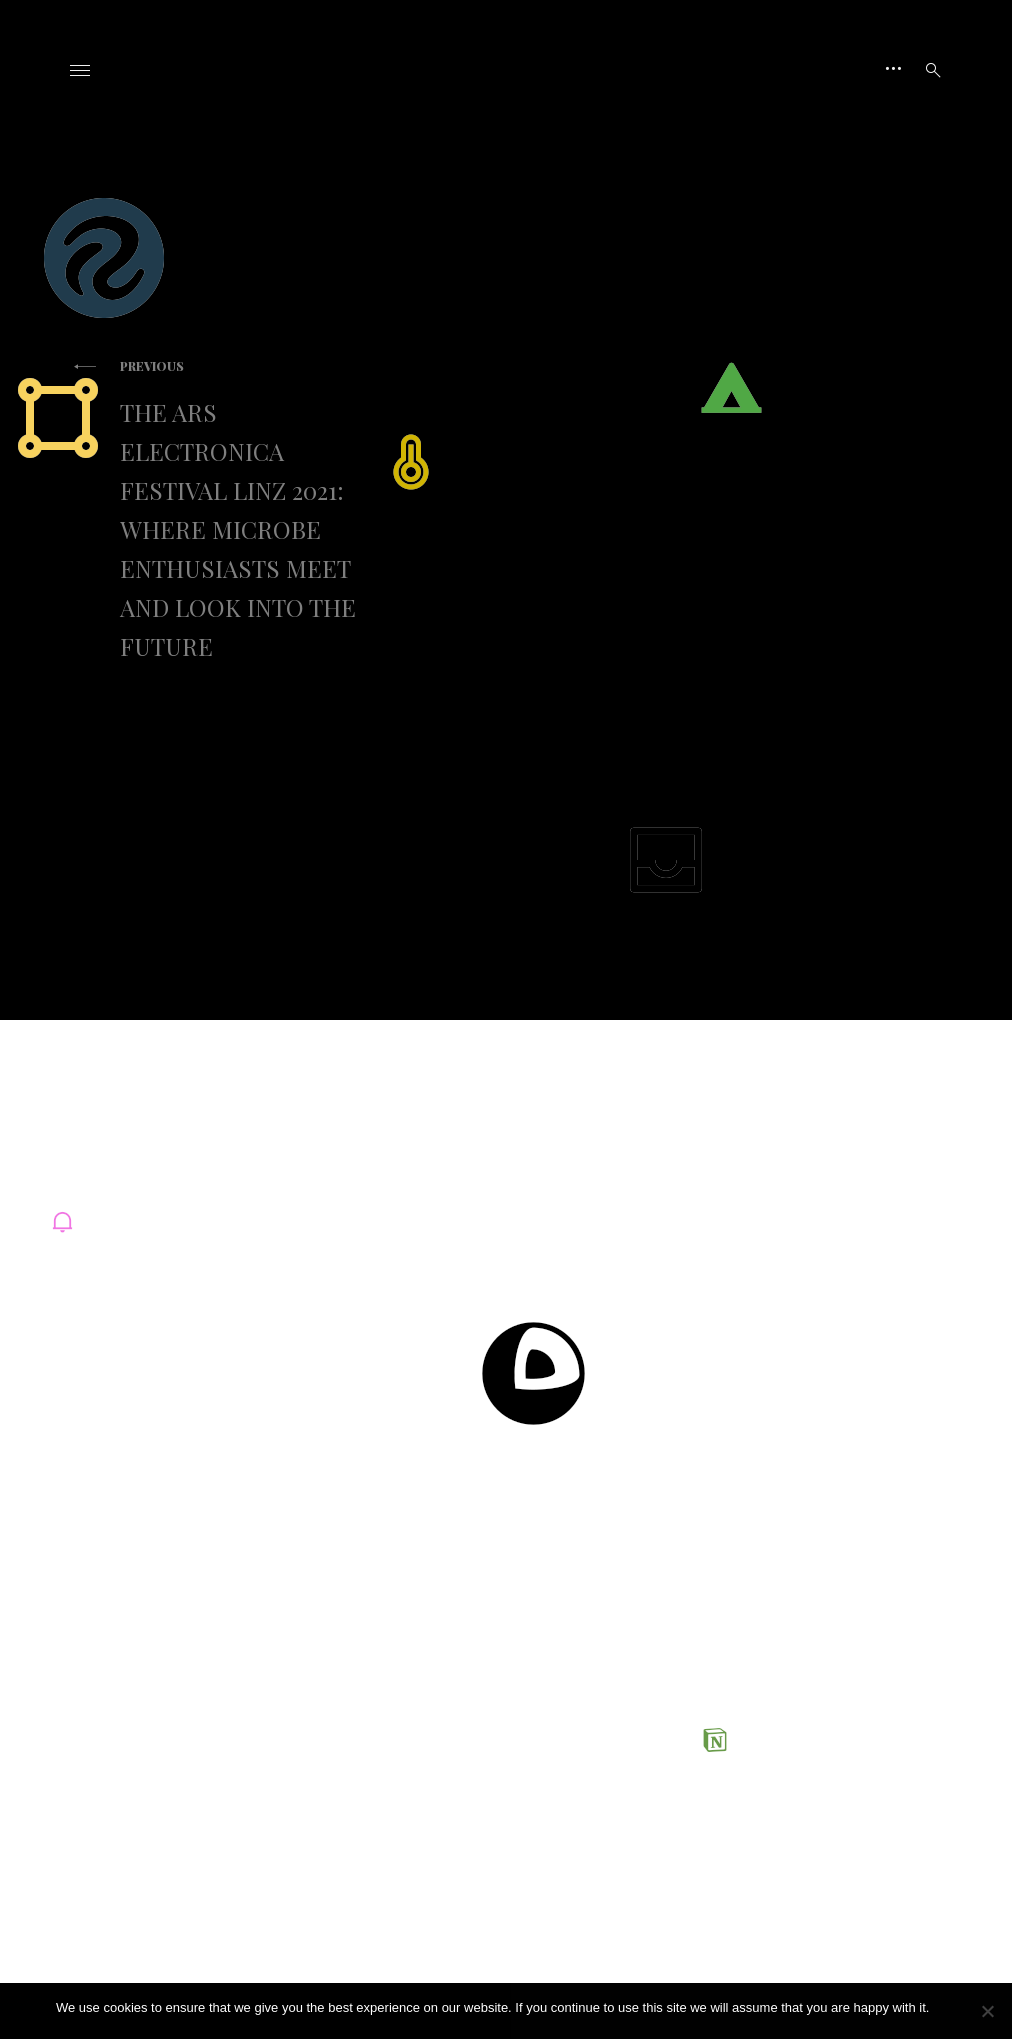 The height and width of the screenshot is (2039, 1012). I want to click on view campground or camping locations, so click(731, 388).